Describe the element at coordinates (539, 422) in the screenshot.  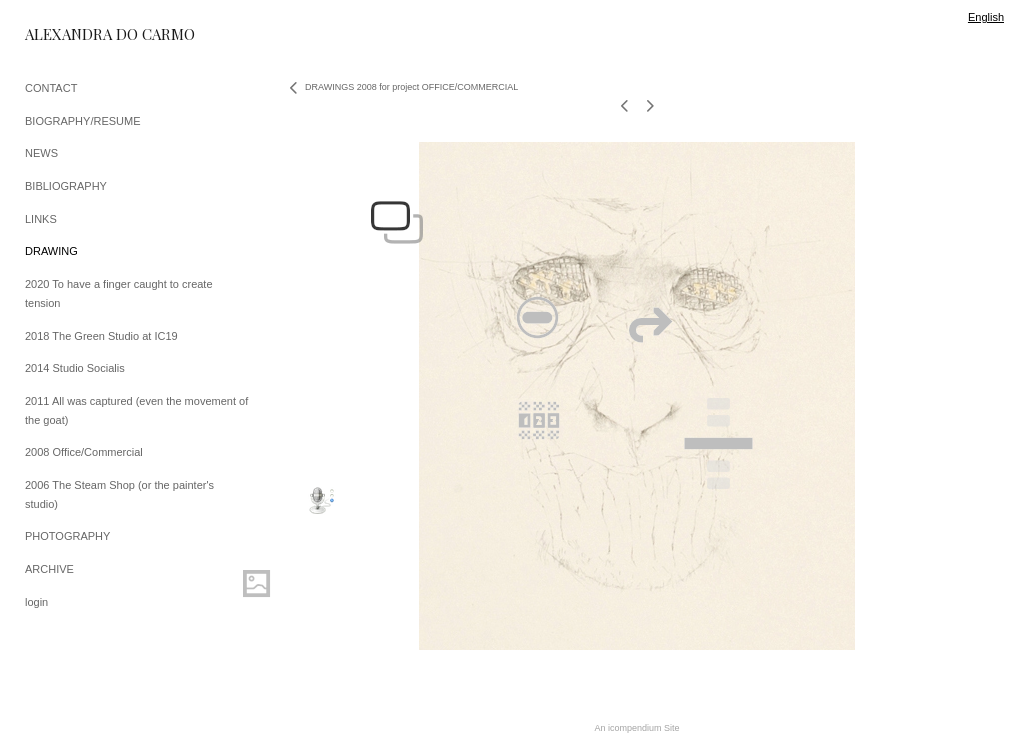
I see `access privacy and security settings` at that location.